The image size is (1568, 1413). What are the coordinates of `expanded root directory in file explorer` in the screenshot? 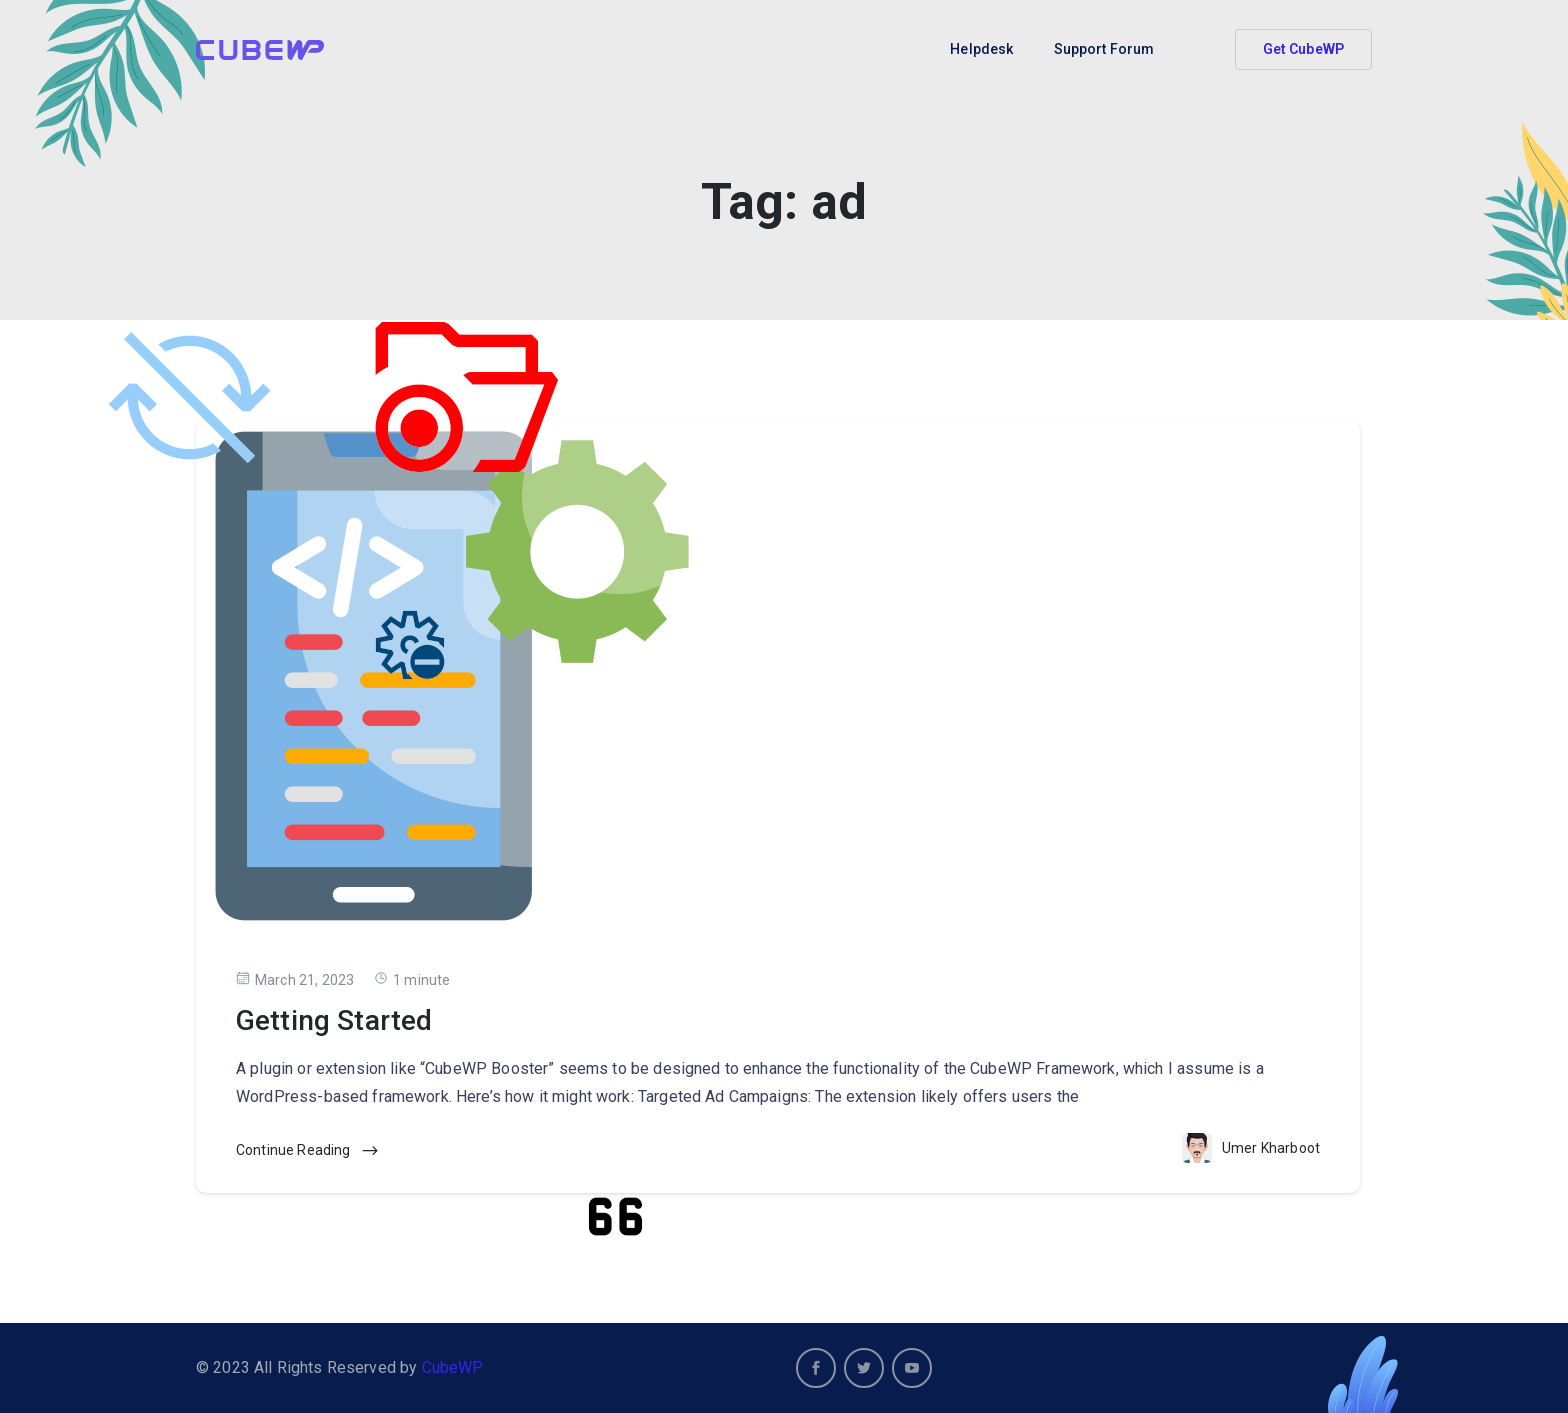 It's located at (463, 397).